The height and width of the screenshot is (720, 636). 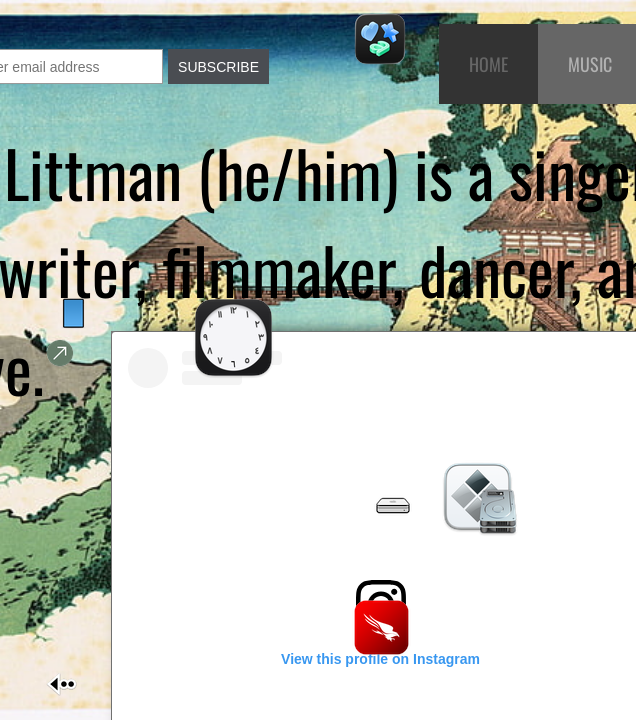 I want to click on access time capsule backup drive in sidebar, so click(x=393, y=505).